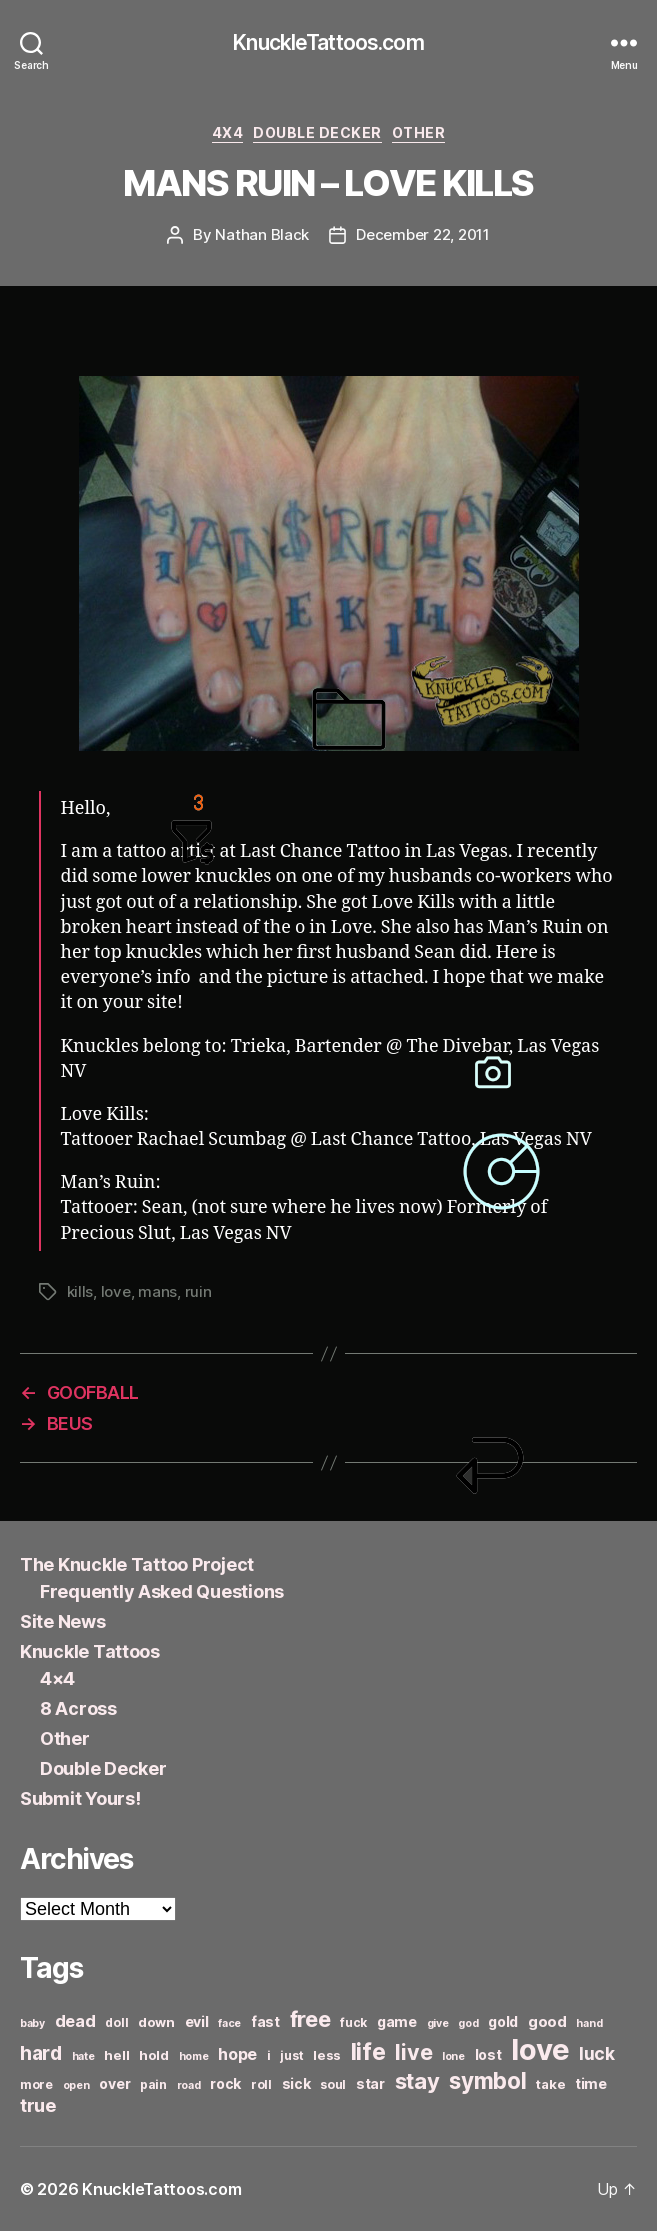 The width and height of the screenshot is (657, 2231). Describe the element at coordinates (490, 1463) in the screenshot. I see `undo last action` at that location.